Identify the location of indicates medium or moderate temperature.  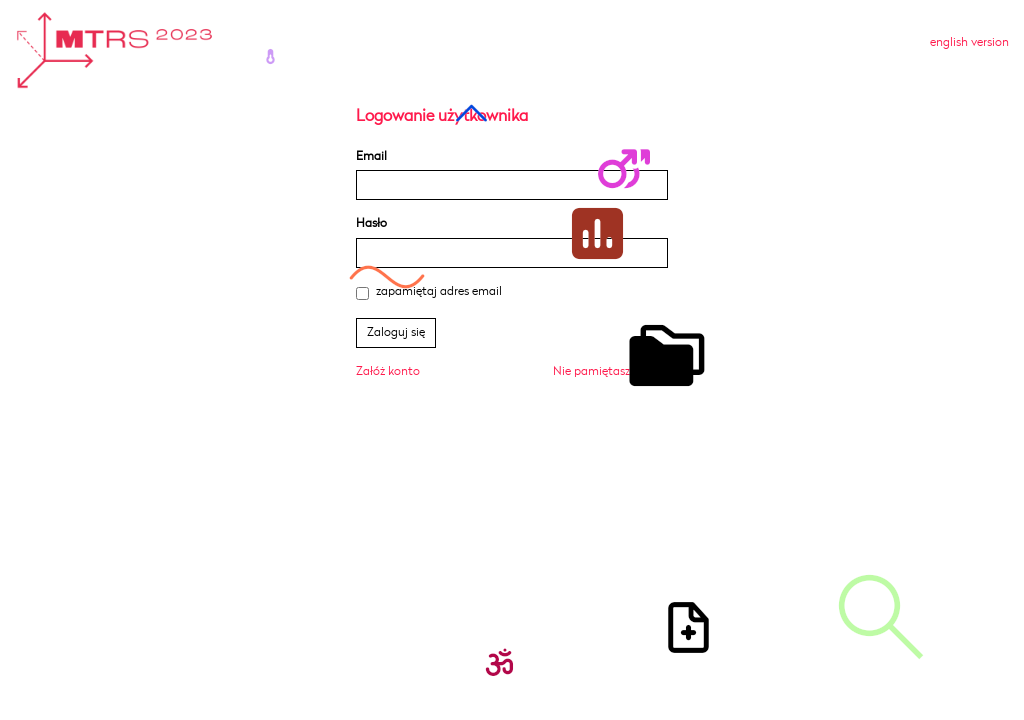
(270, 56).